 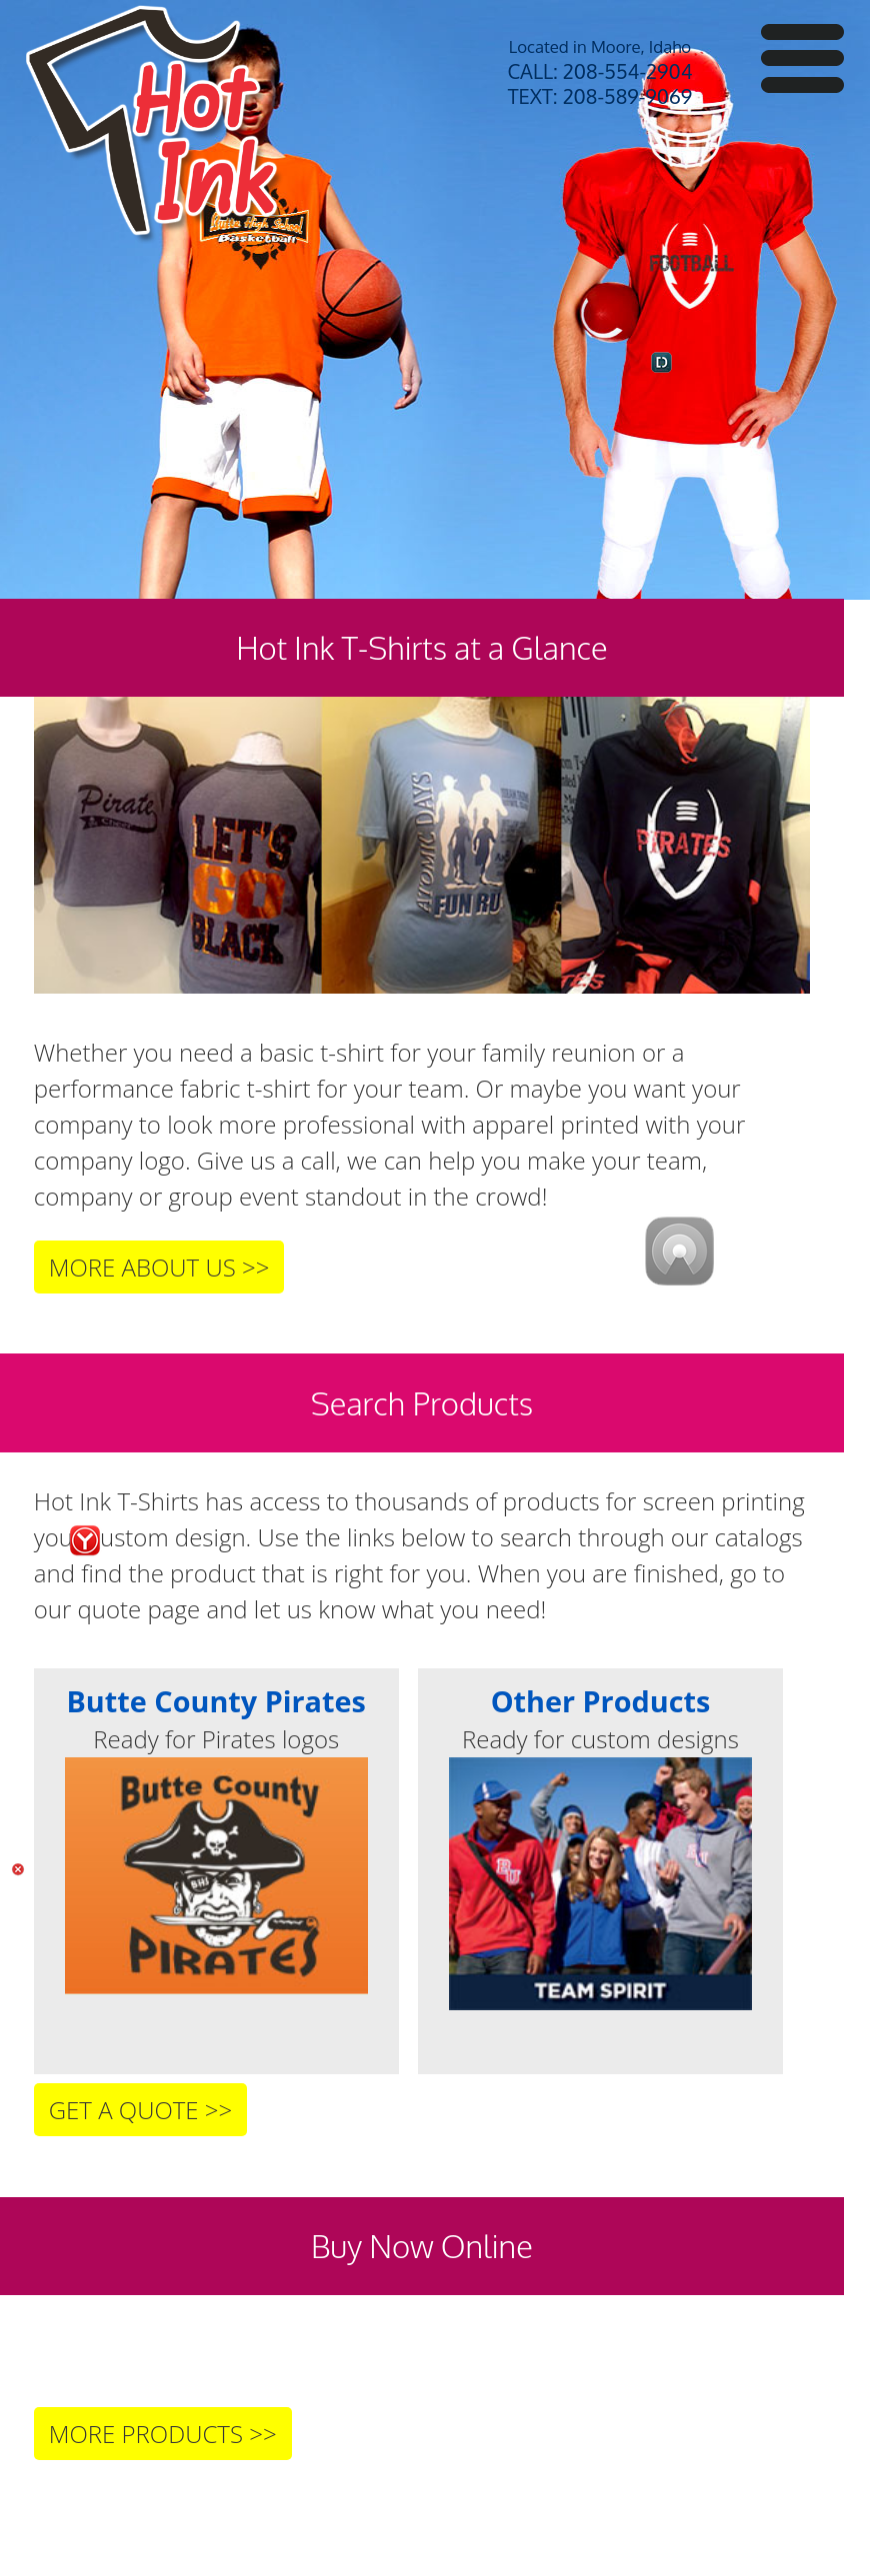 What do you see at coordinates (85, 1540) in the screenshot?
I see `open the Yandex app` at bounding box center [85, 1540].